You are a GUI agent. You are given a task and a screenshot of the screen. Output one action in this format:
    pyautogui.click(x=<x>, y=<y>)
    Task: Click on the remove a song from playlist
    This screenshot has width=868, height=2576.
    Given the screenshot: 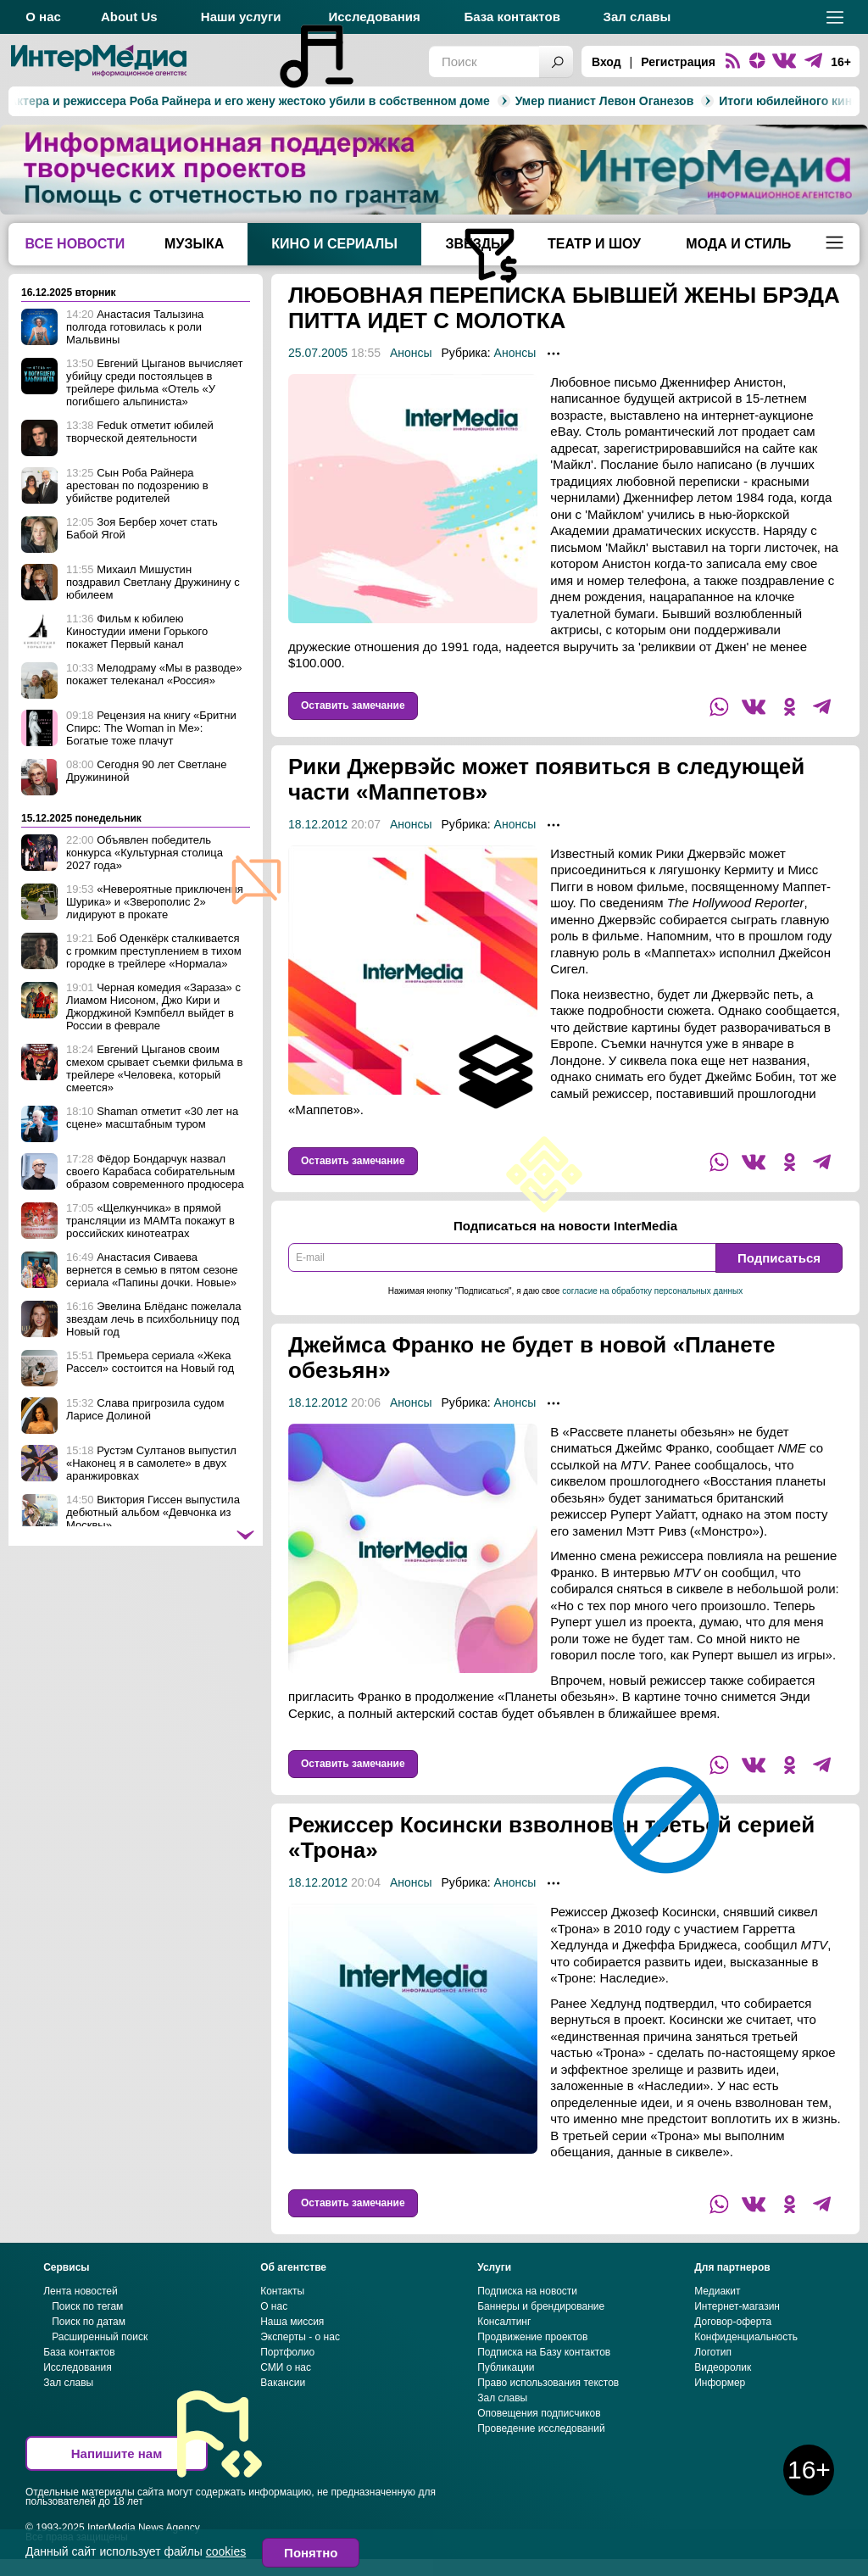 What is the action you would take?
    pyautogui.click(x=314, y=56)
    